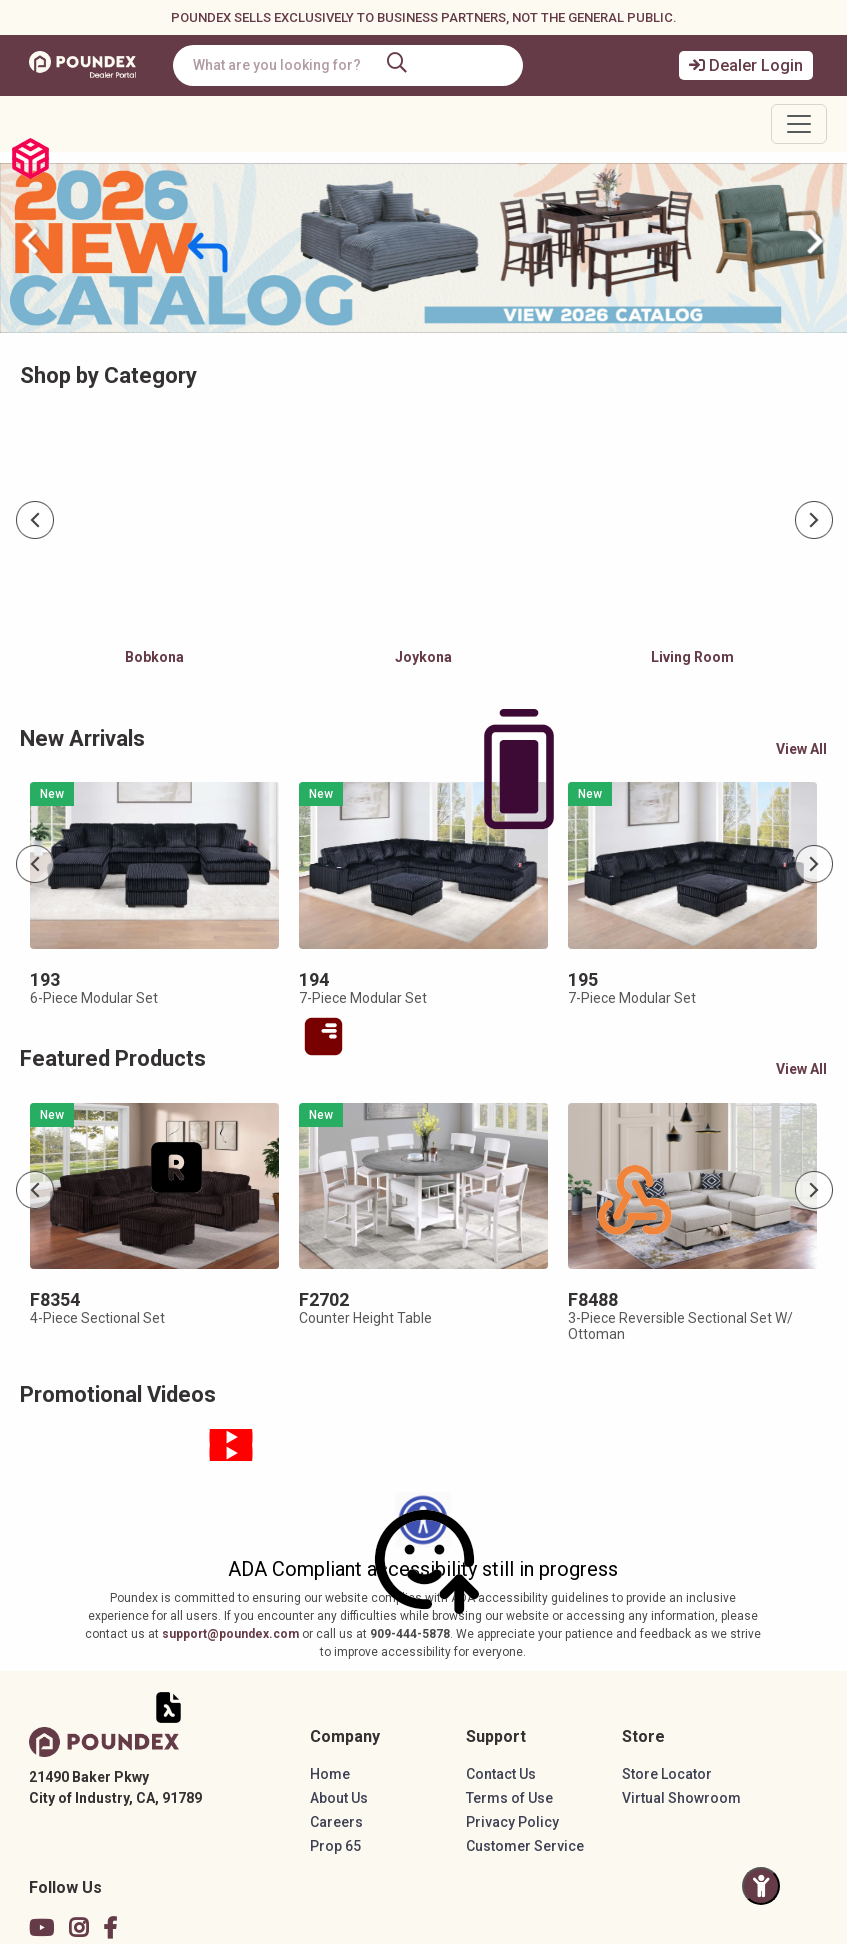  What do you see at coordinates (176, 1167) in the screenshot?
I see `indicates a rating or review section` at bounding box center [176, 1167].